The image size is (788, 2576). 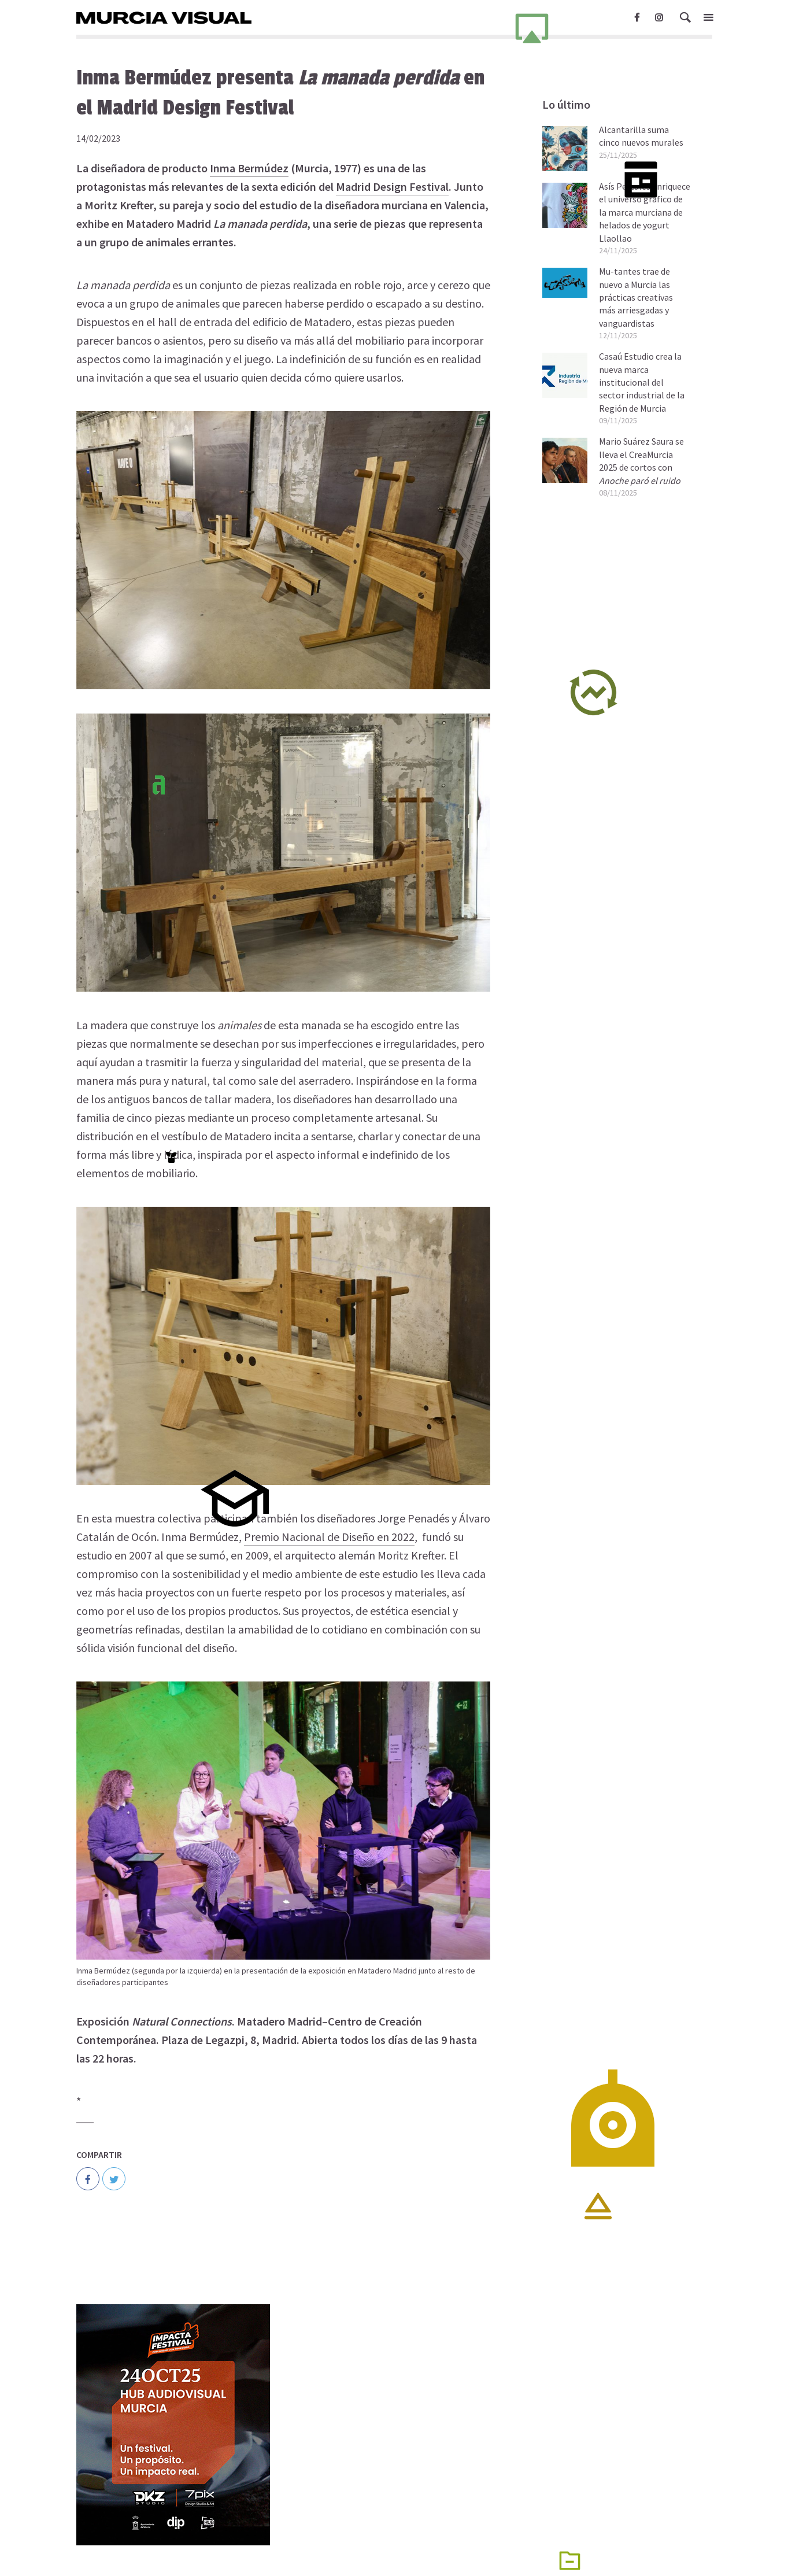 I want to click on eject media or disc, so click(x=598, y=2207).